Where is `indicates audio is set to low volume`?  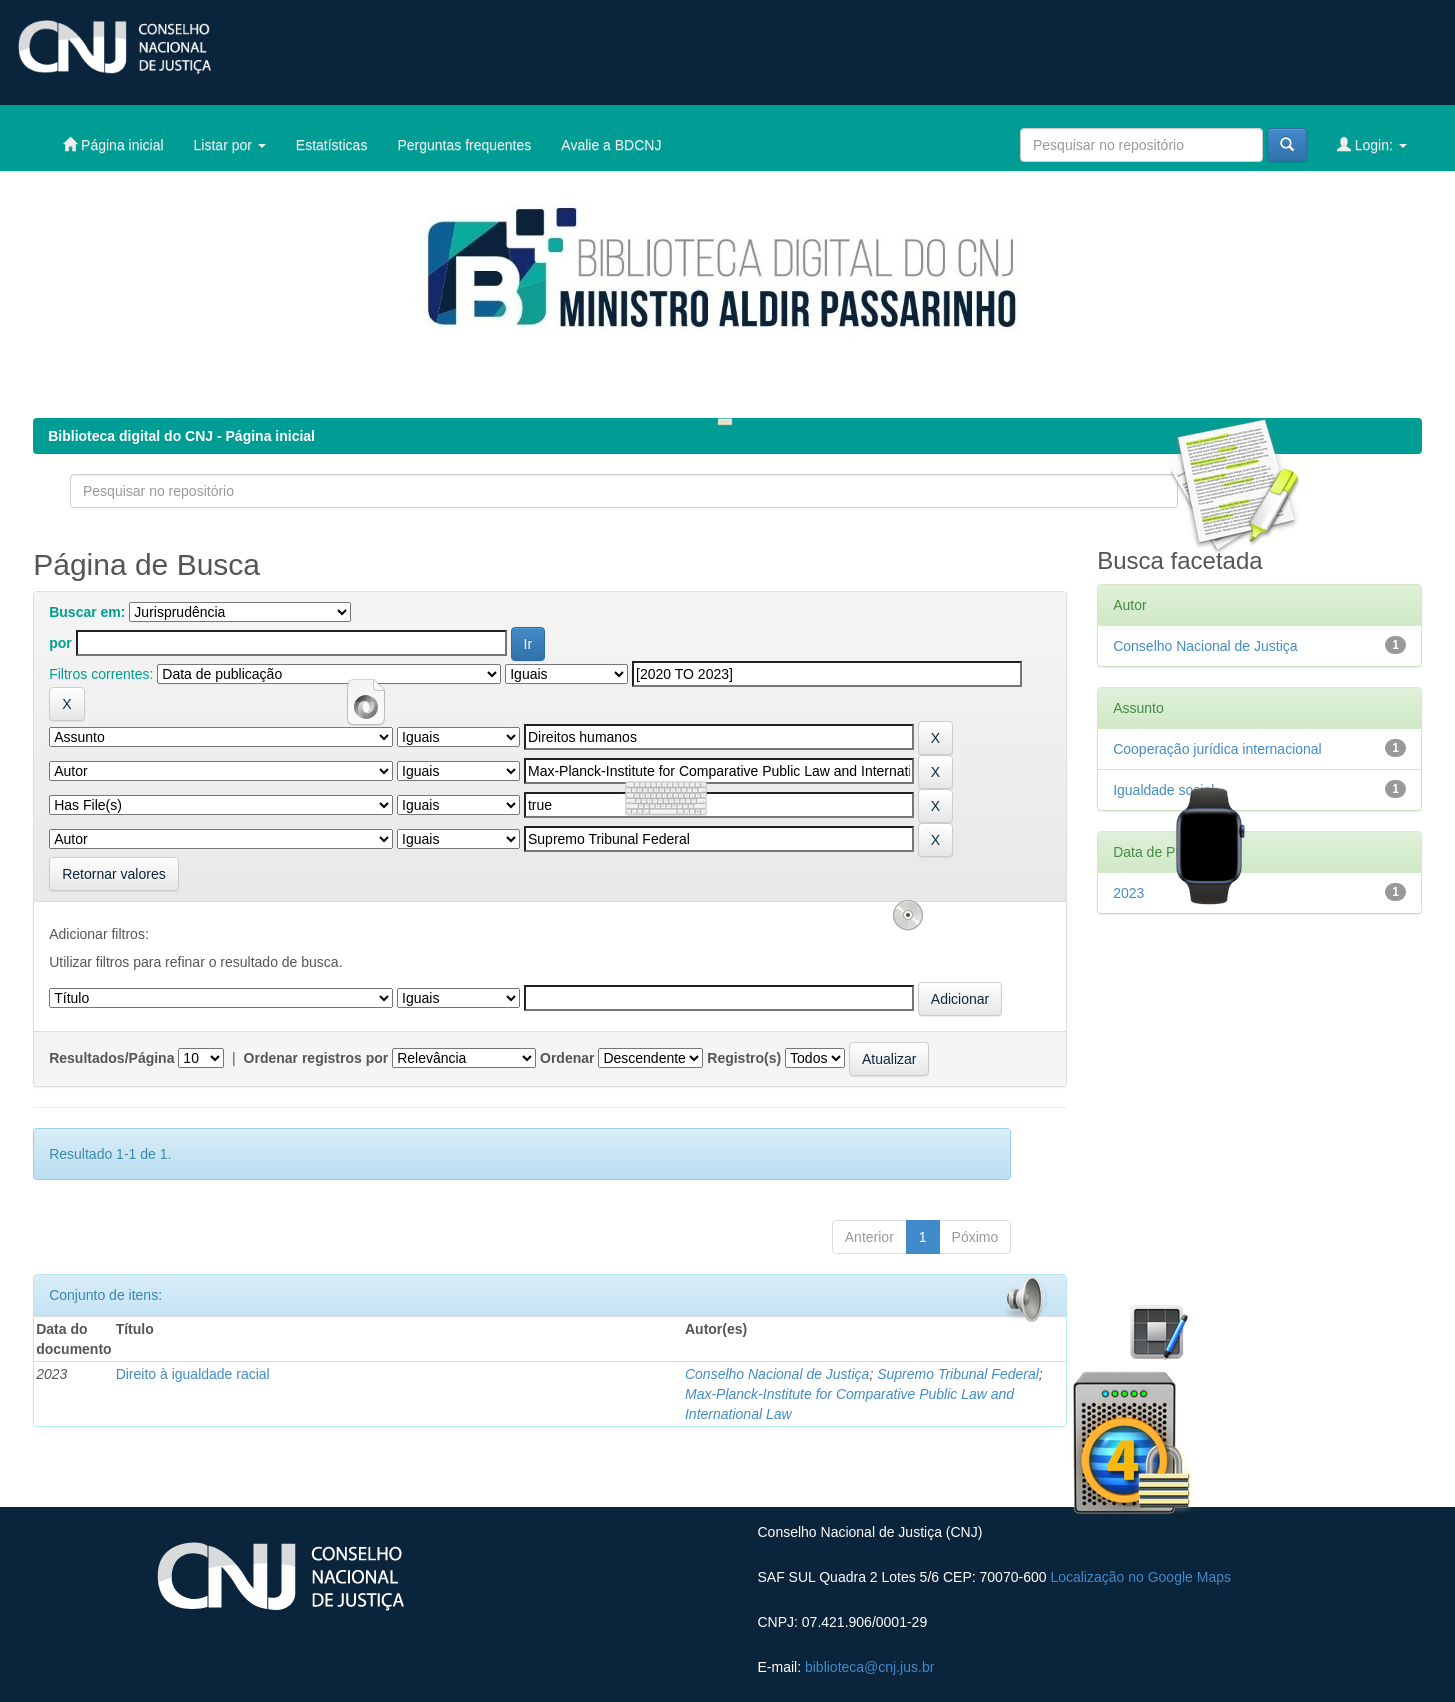 indicates audio is set to low volume is located at coordinates (1030, 1299).